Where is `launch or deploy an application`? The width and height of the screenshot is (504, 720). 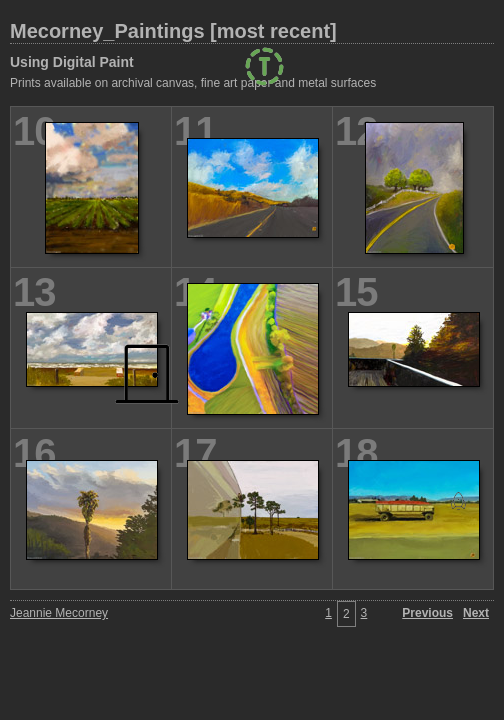
launch or deploy an application is located at coordinates (458, 501).